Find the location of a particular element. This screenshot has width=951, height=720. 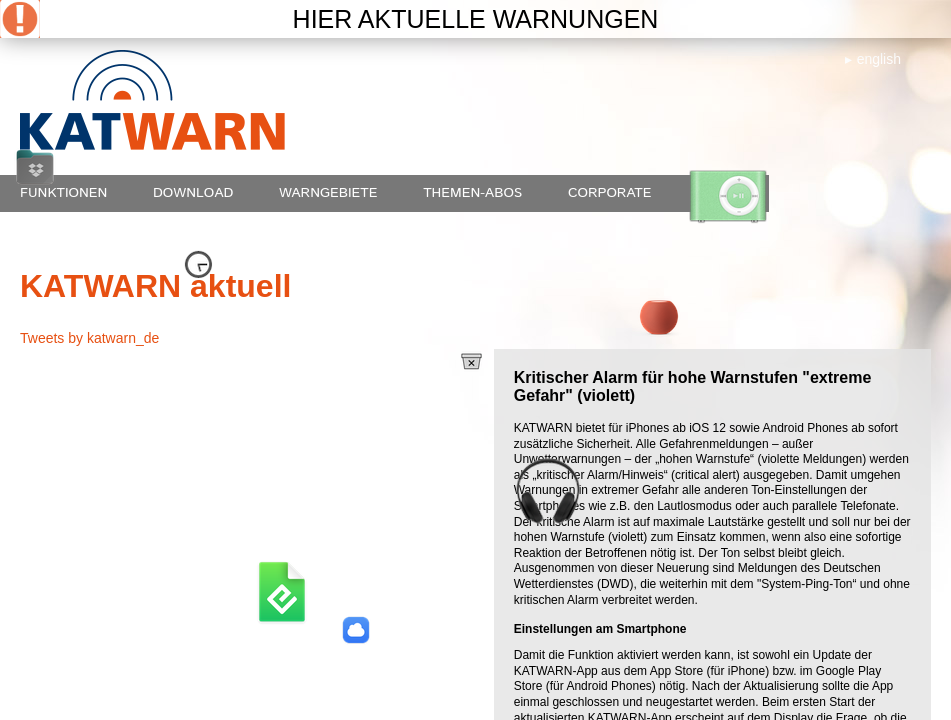

an epub ebook file is located at coordinates (282, 593).